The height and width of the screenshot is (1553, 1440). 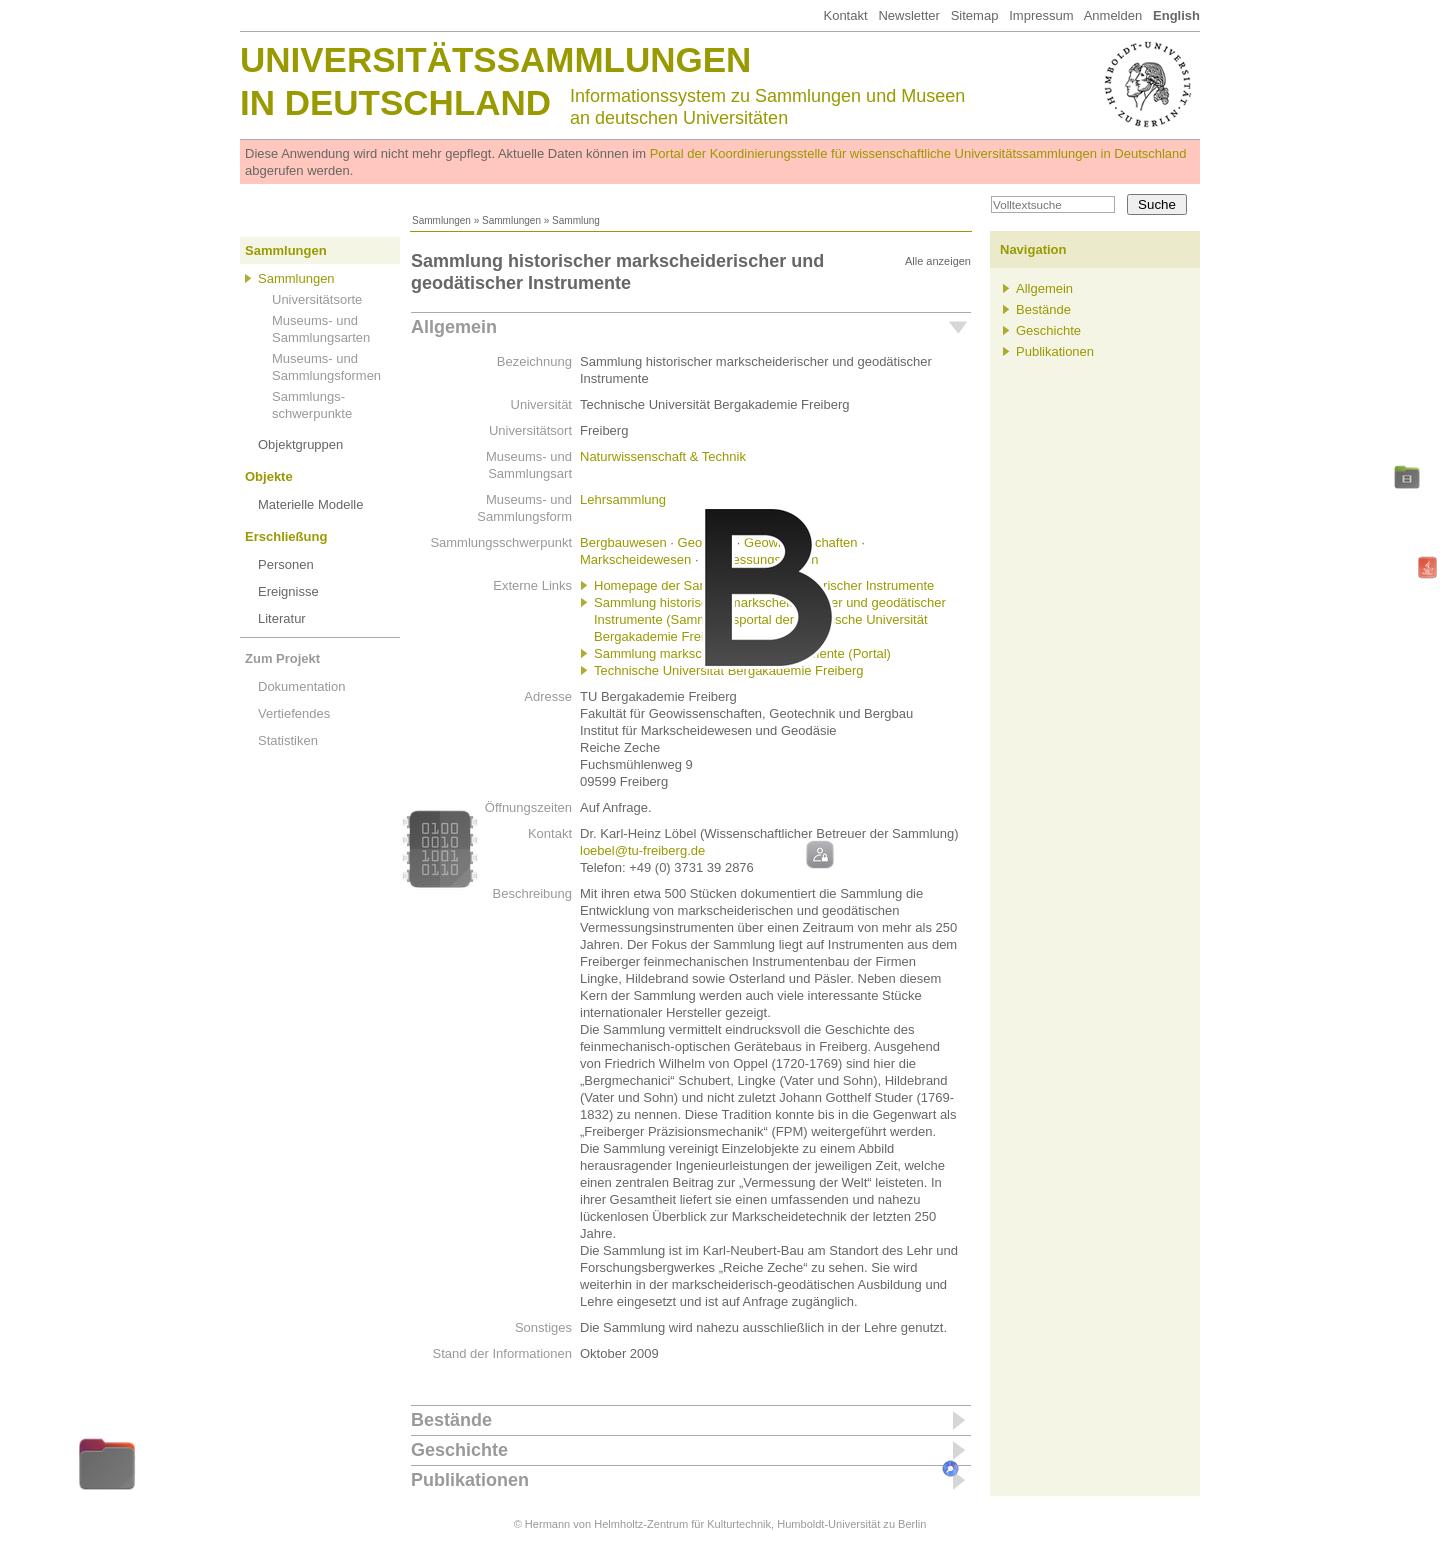 What do you see at coordinates (768, 587) in the screenshot?
I see `apply bold formatting to selected text` at bounding box center [768, 587].